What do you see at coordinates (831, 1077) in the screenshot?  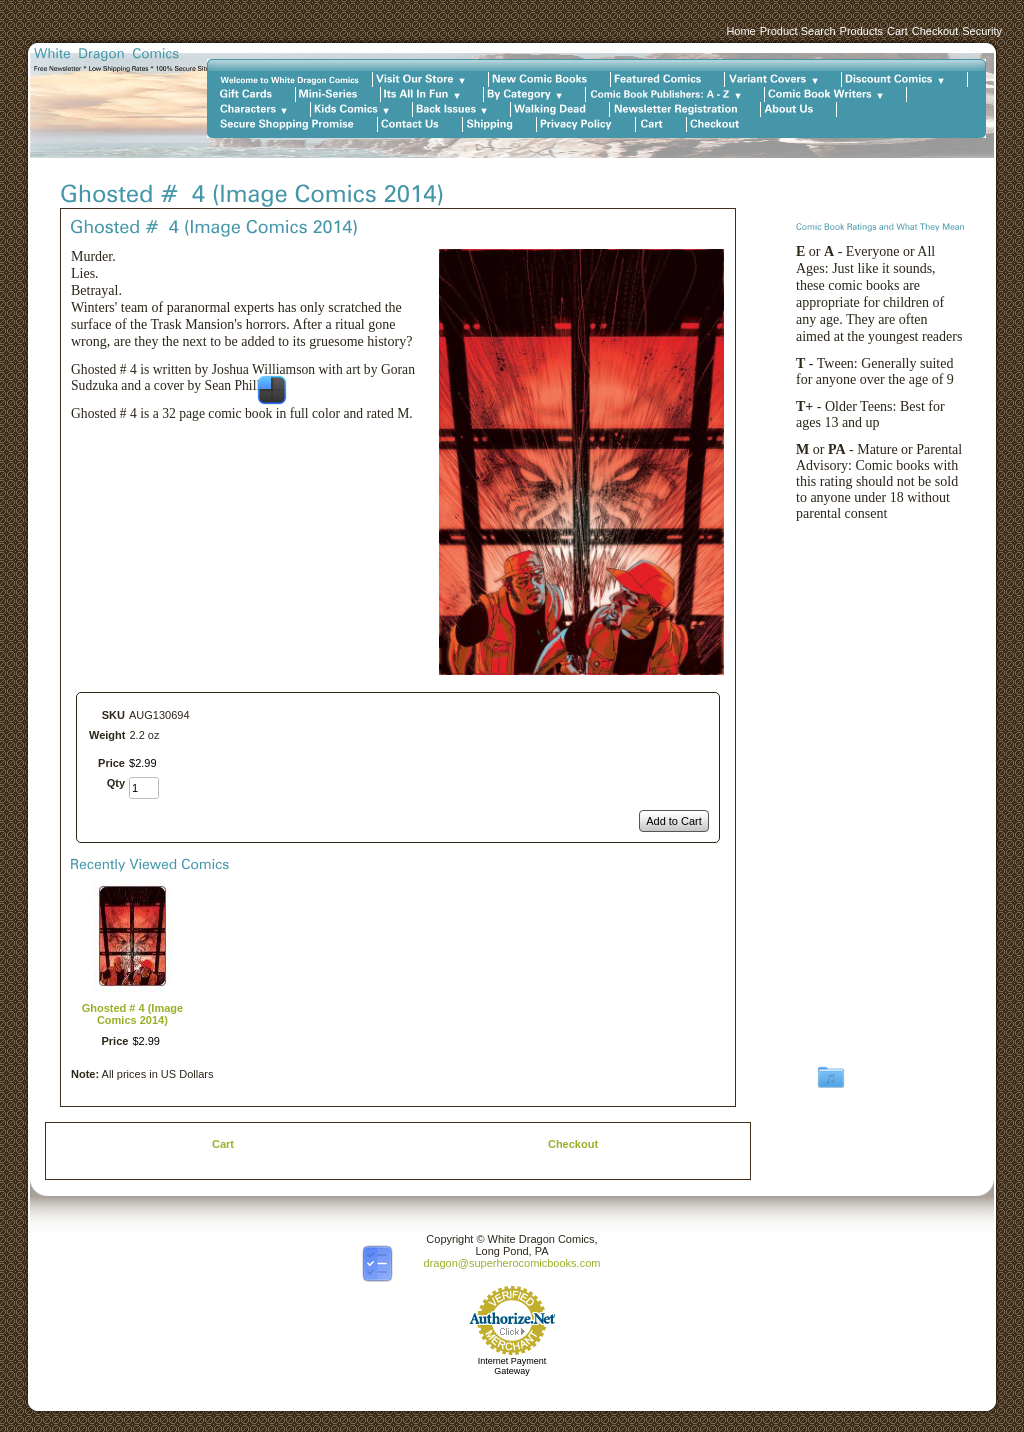 I see `open your music folder` at bounding box center [831, 1077].